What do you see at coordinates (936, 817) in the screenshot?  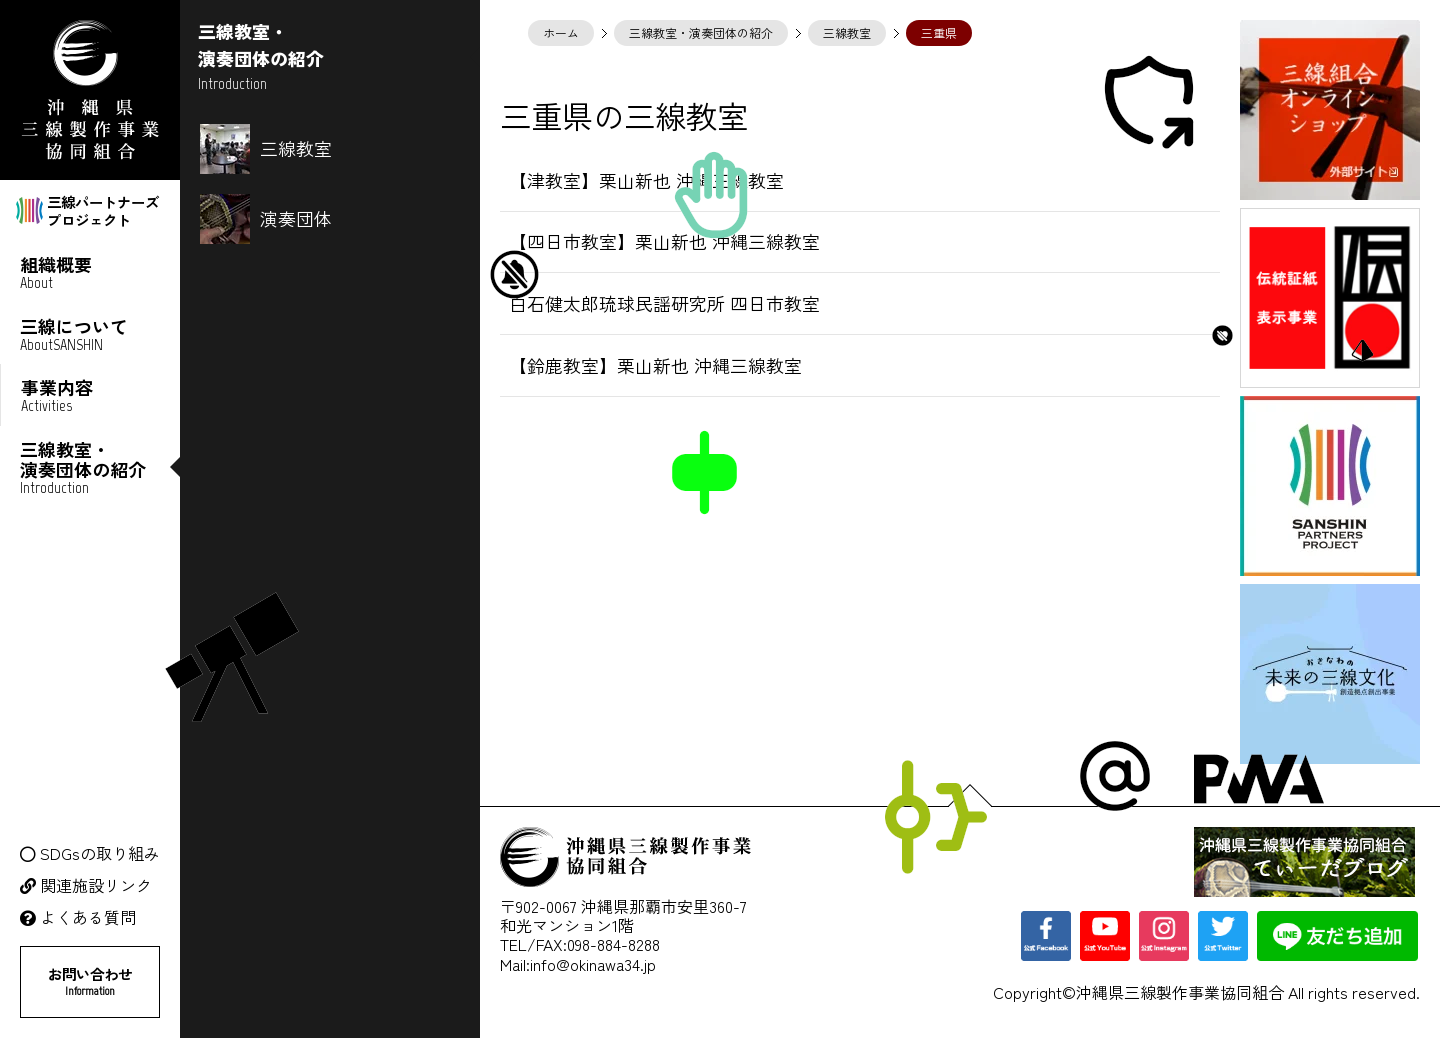 I see `perform a git cherry-pick operation` at bounding box center [936, 817].